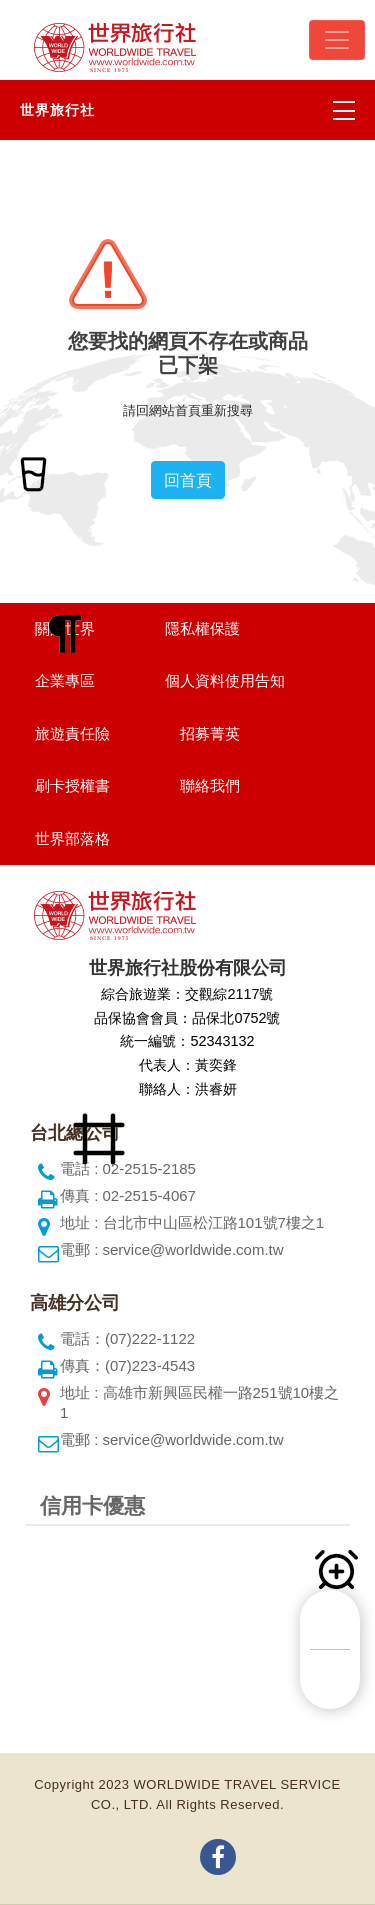  Describe the element at coordinates (336, 1569) in the screenshot. I see `add a new alarm` at that location.